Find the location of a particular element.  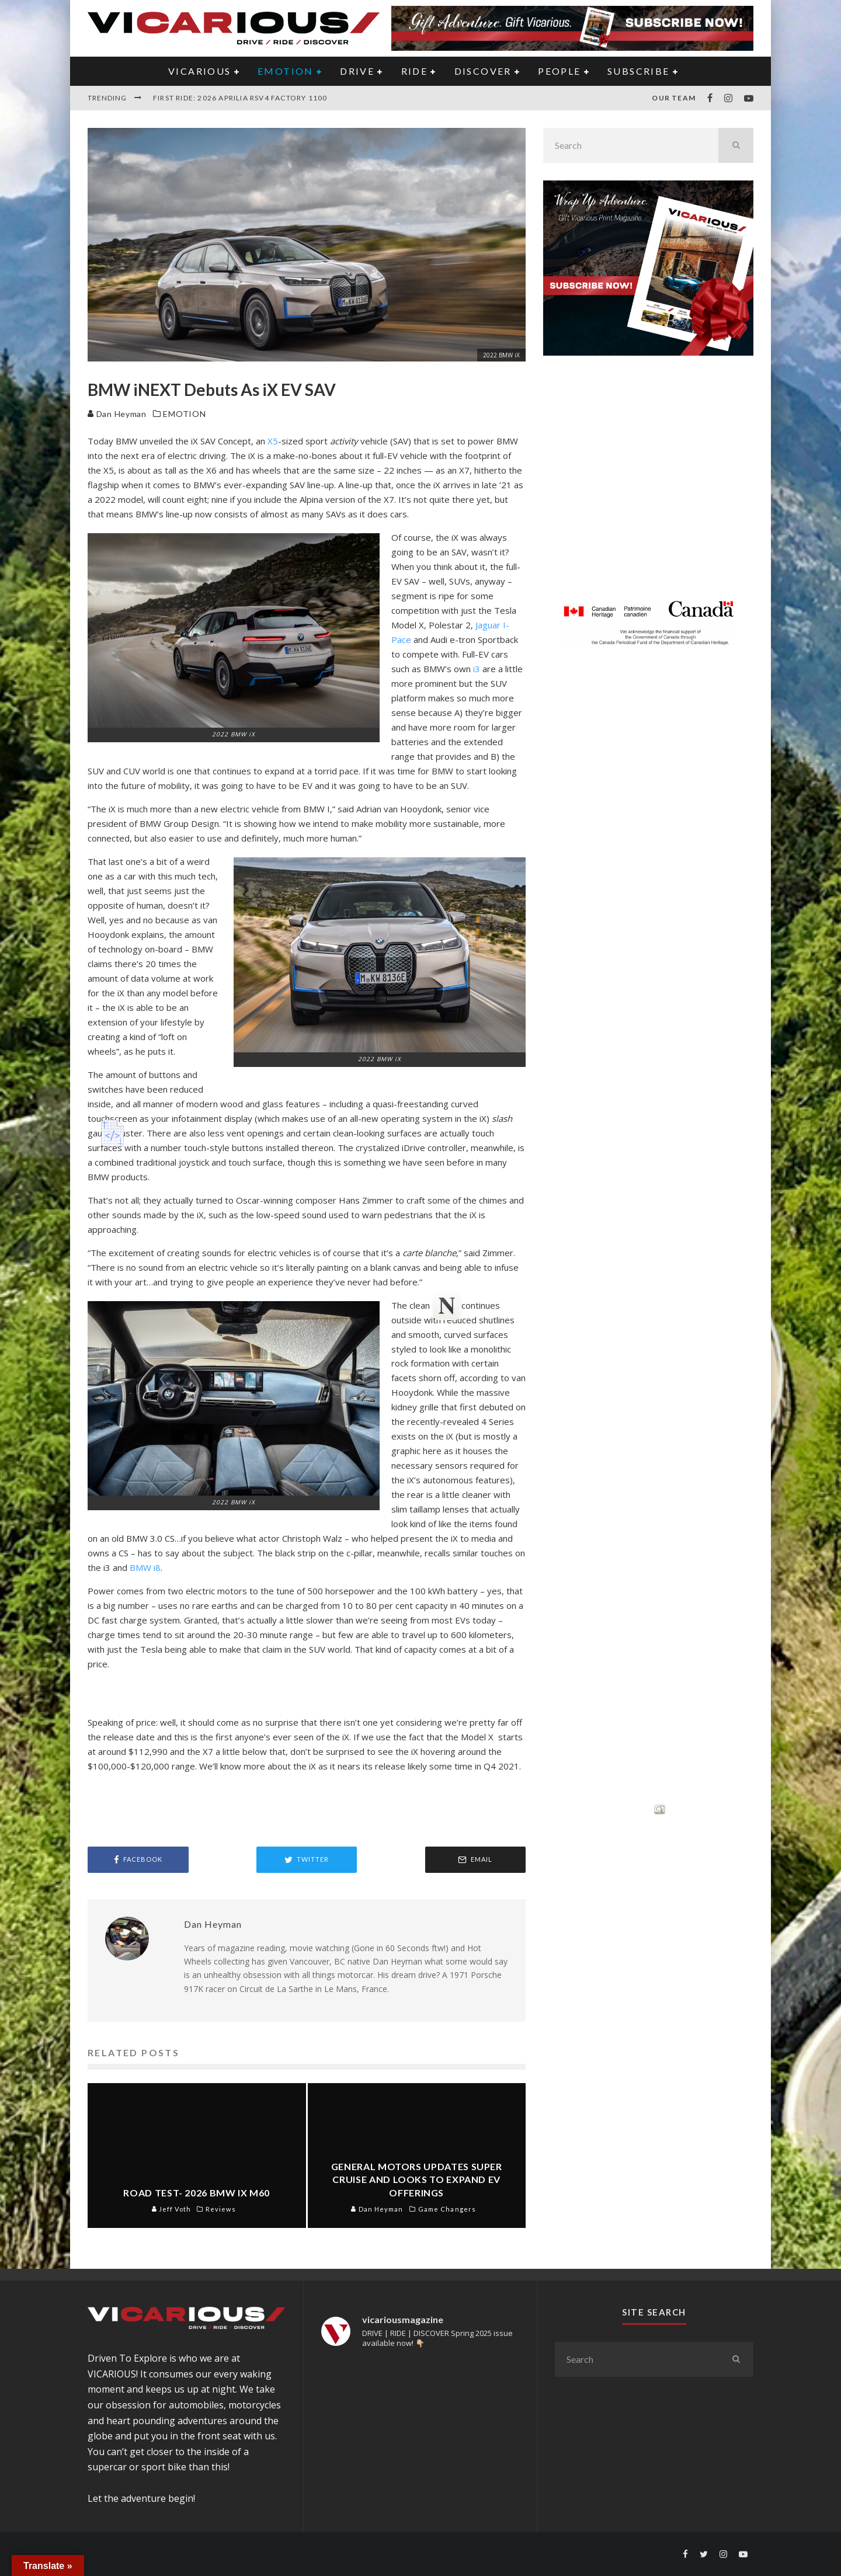

open eye of mate image viewer is located at coordinates (659, 1809).